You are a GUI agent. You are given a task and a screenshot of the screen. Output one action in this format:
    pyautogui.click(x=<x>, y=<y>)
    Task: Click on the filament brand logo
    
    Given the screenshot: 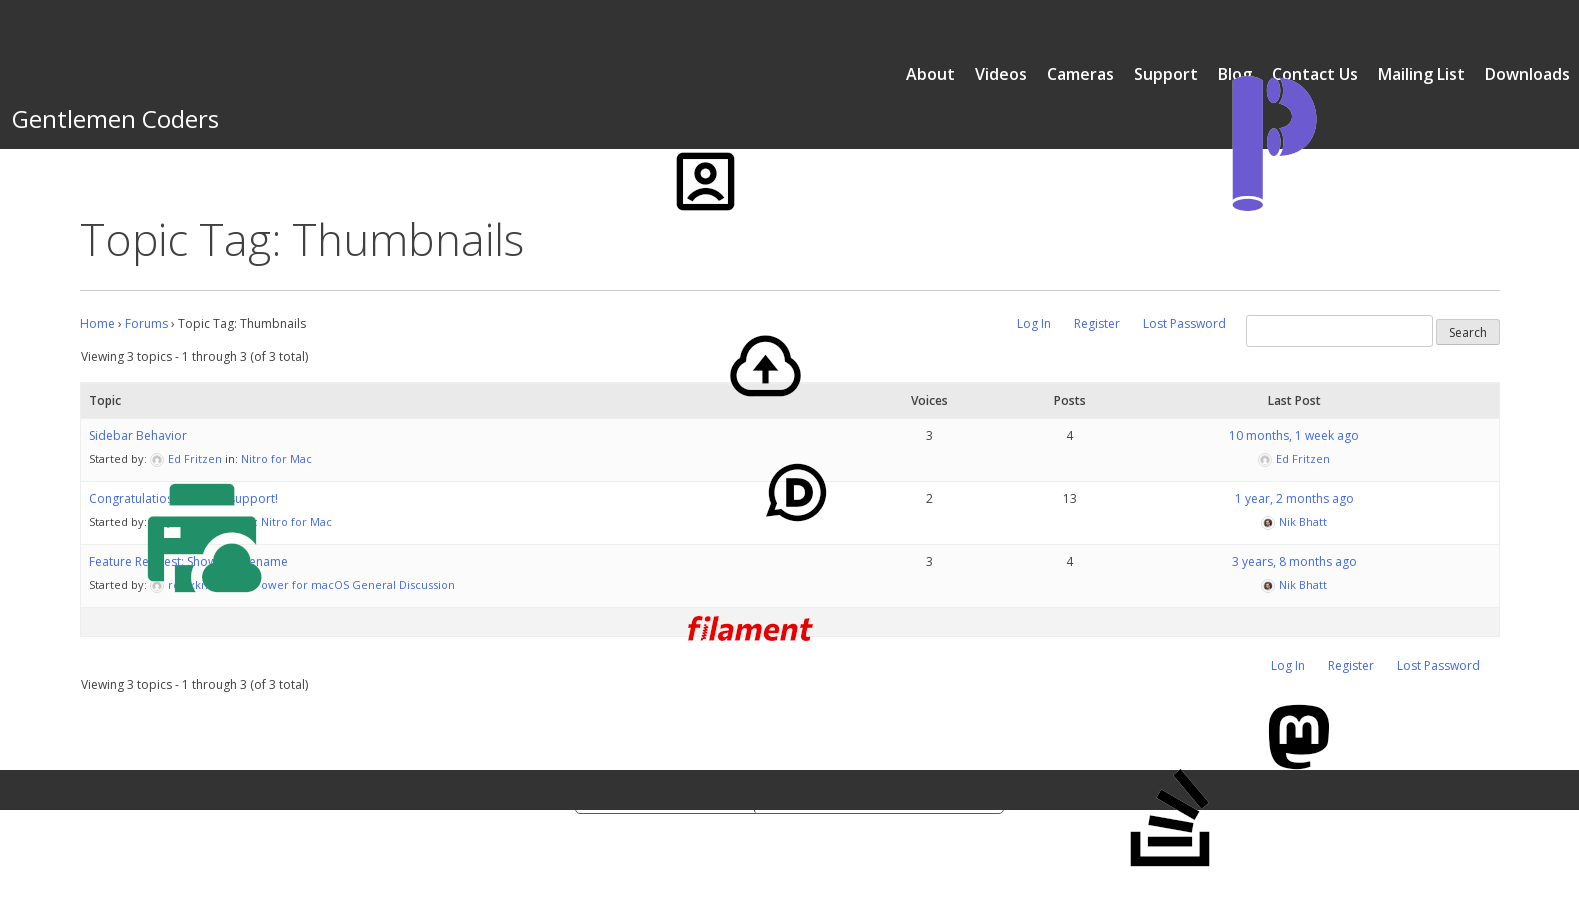 What is the action you would take?
    pyautogui.click(x=750, y=628)
    